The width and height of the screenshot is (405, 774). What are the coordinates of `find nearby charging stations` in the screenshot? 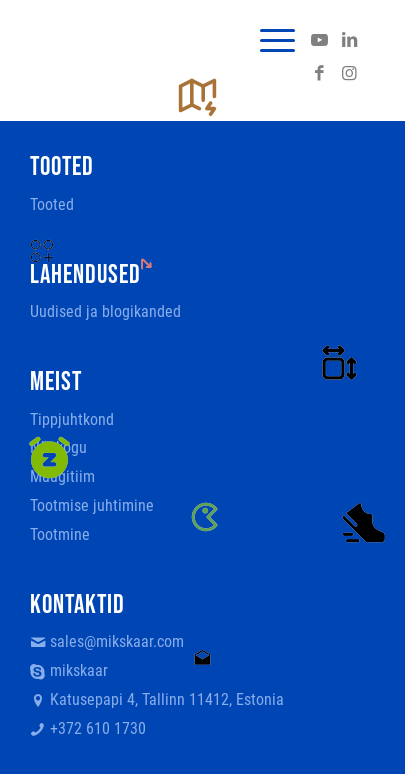 It's located at (197, 95).